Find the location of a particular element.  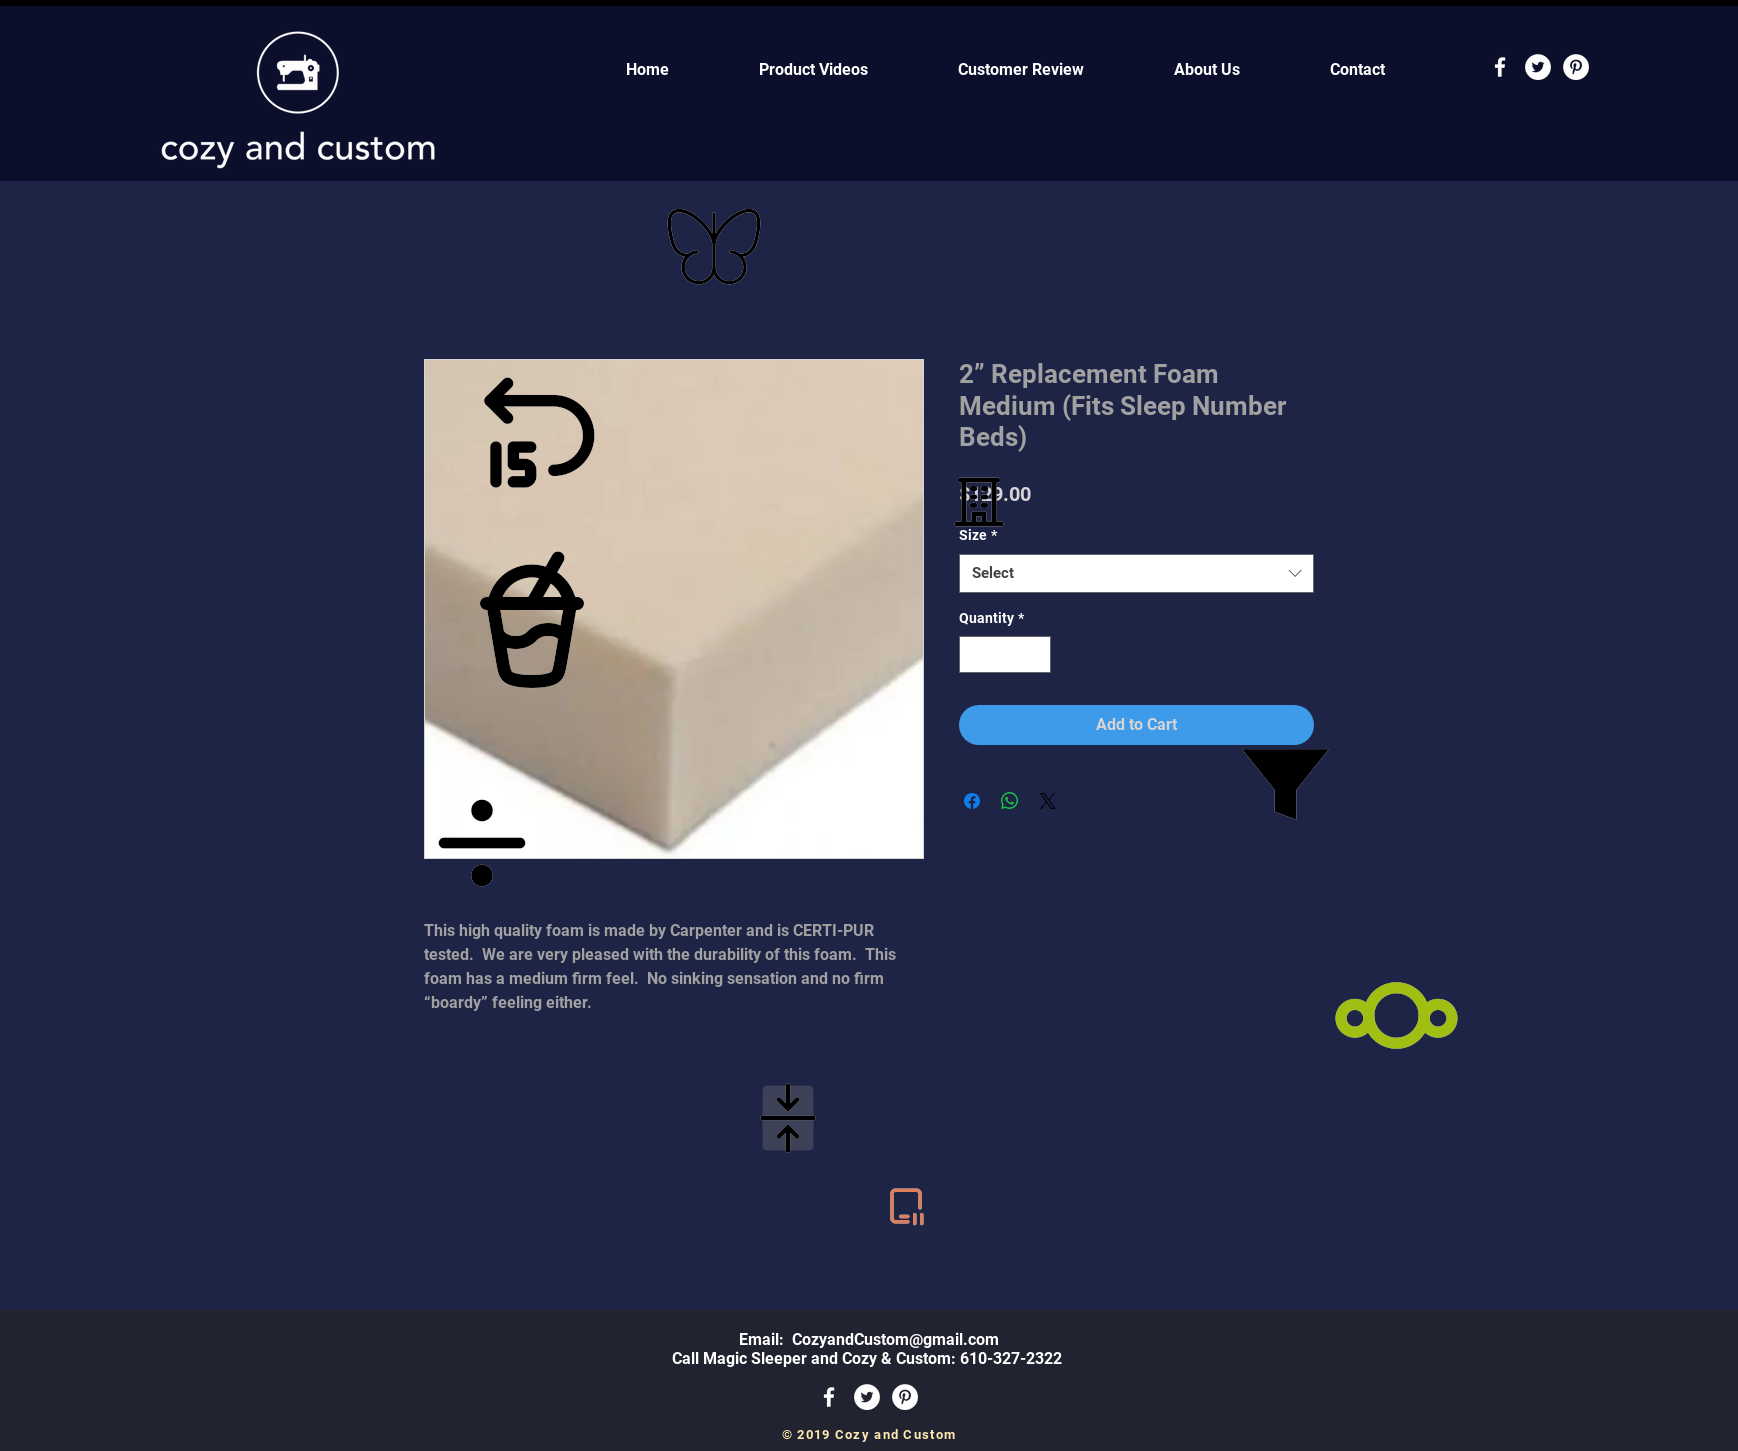

skip back 15 seconds in media playback is located at coordinates (536, 435).